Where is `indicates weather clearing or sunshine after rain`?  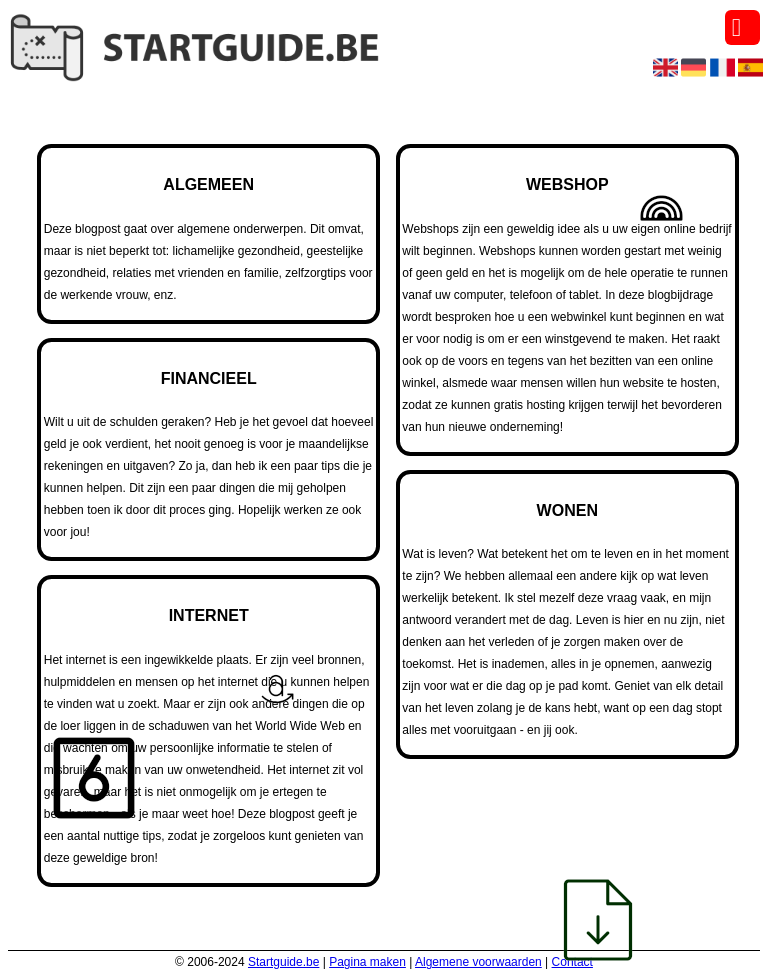
indicates weather clearing or sunshine after rain is located at coordinates (661, 209).